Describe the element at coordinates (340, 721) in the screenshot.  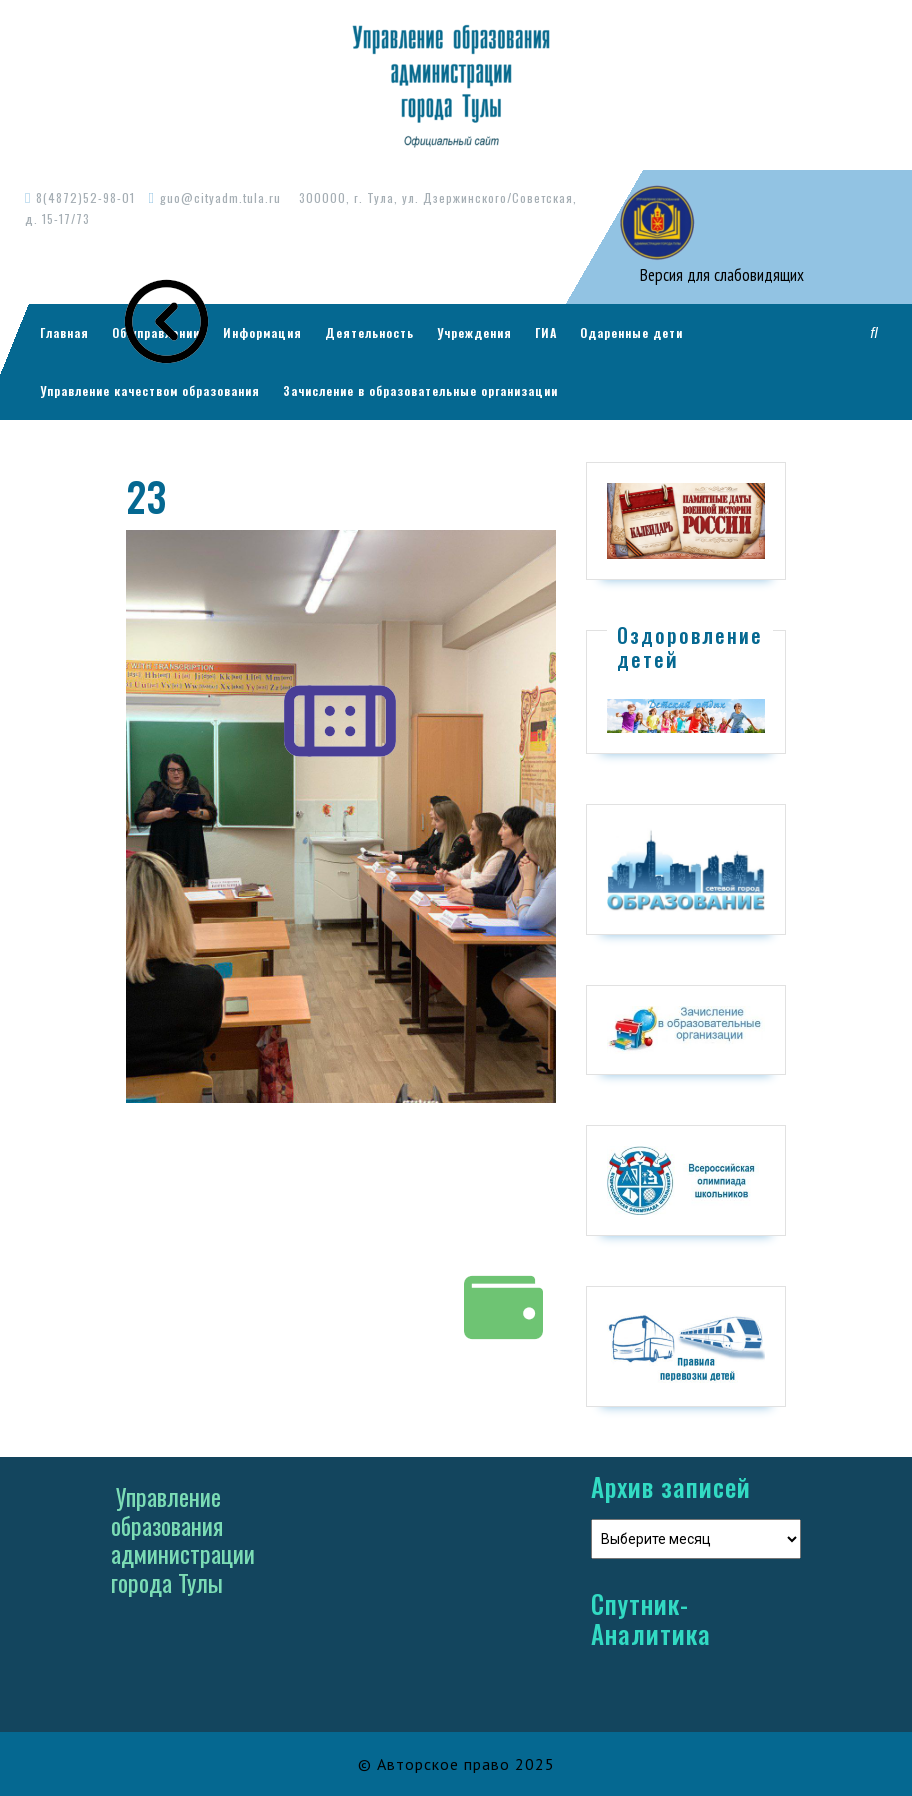
I see `access first aid or medical resources` at that location.